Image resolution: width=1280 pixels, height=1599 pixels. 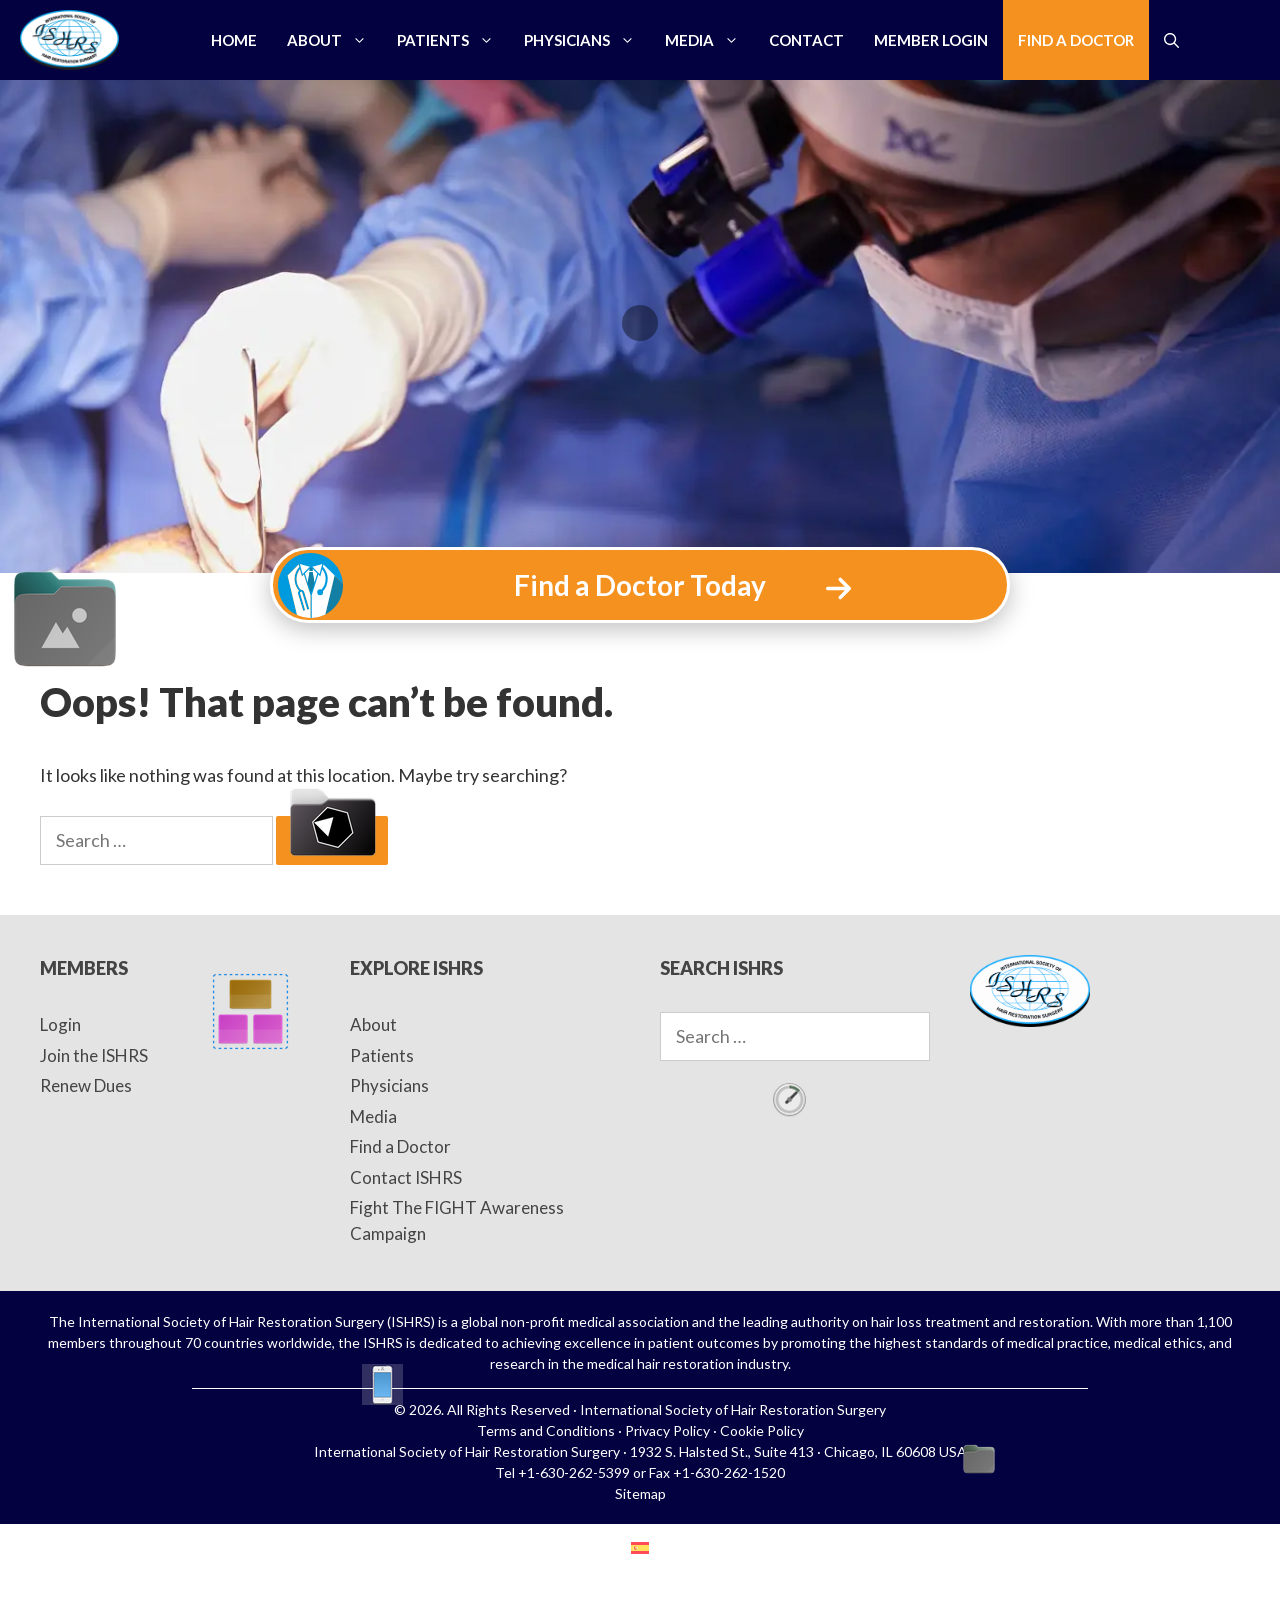 I want to click on open your pictures folder, so click(x=65, y=619).